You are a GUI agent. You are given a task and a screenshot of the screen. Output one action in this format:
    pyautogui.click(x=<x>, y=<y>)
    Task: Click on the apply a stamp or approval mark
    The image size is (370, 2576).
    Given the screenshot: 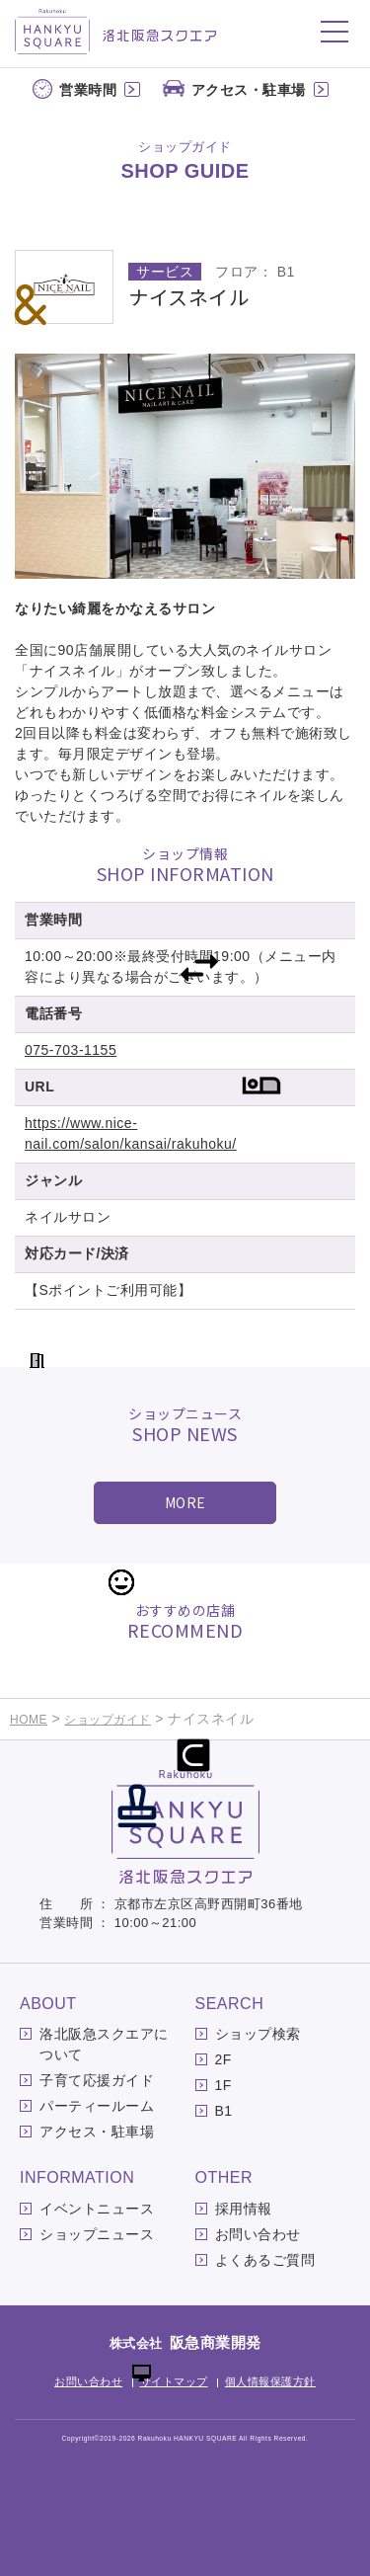 What is the action you would take?
    pyautogui.click(x=137, y=1807)
    